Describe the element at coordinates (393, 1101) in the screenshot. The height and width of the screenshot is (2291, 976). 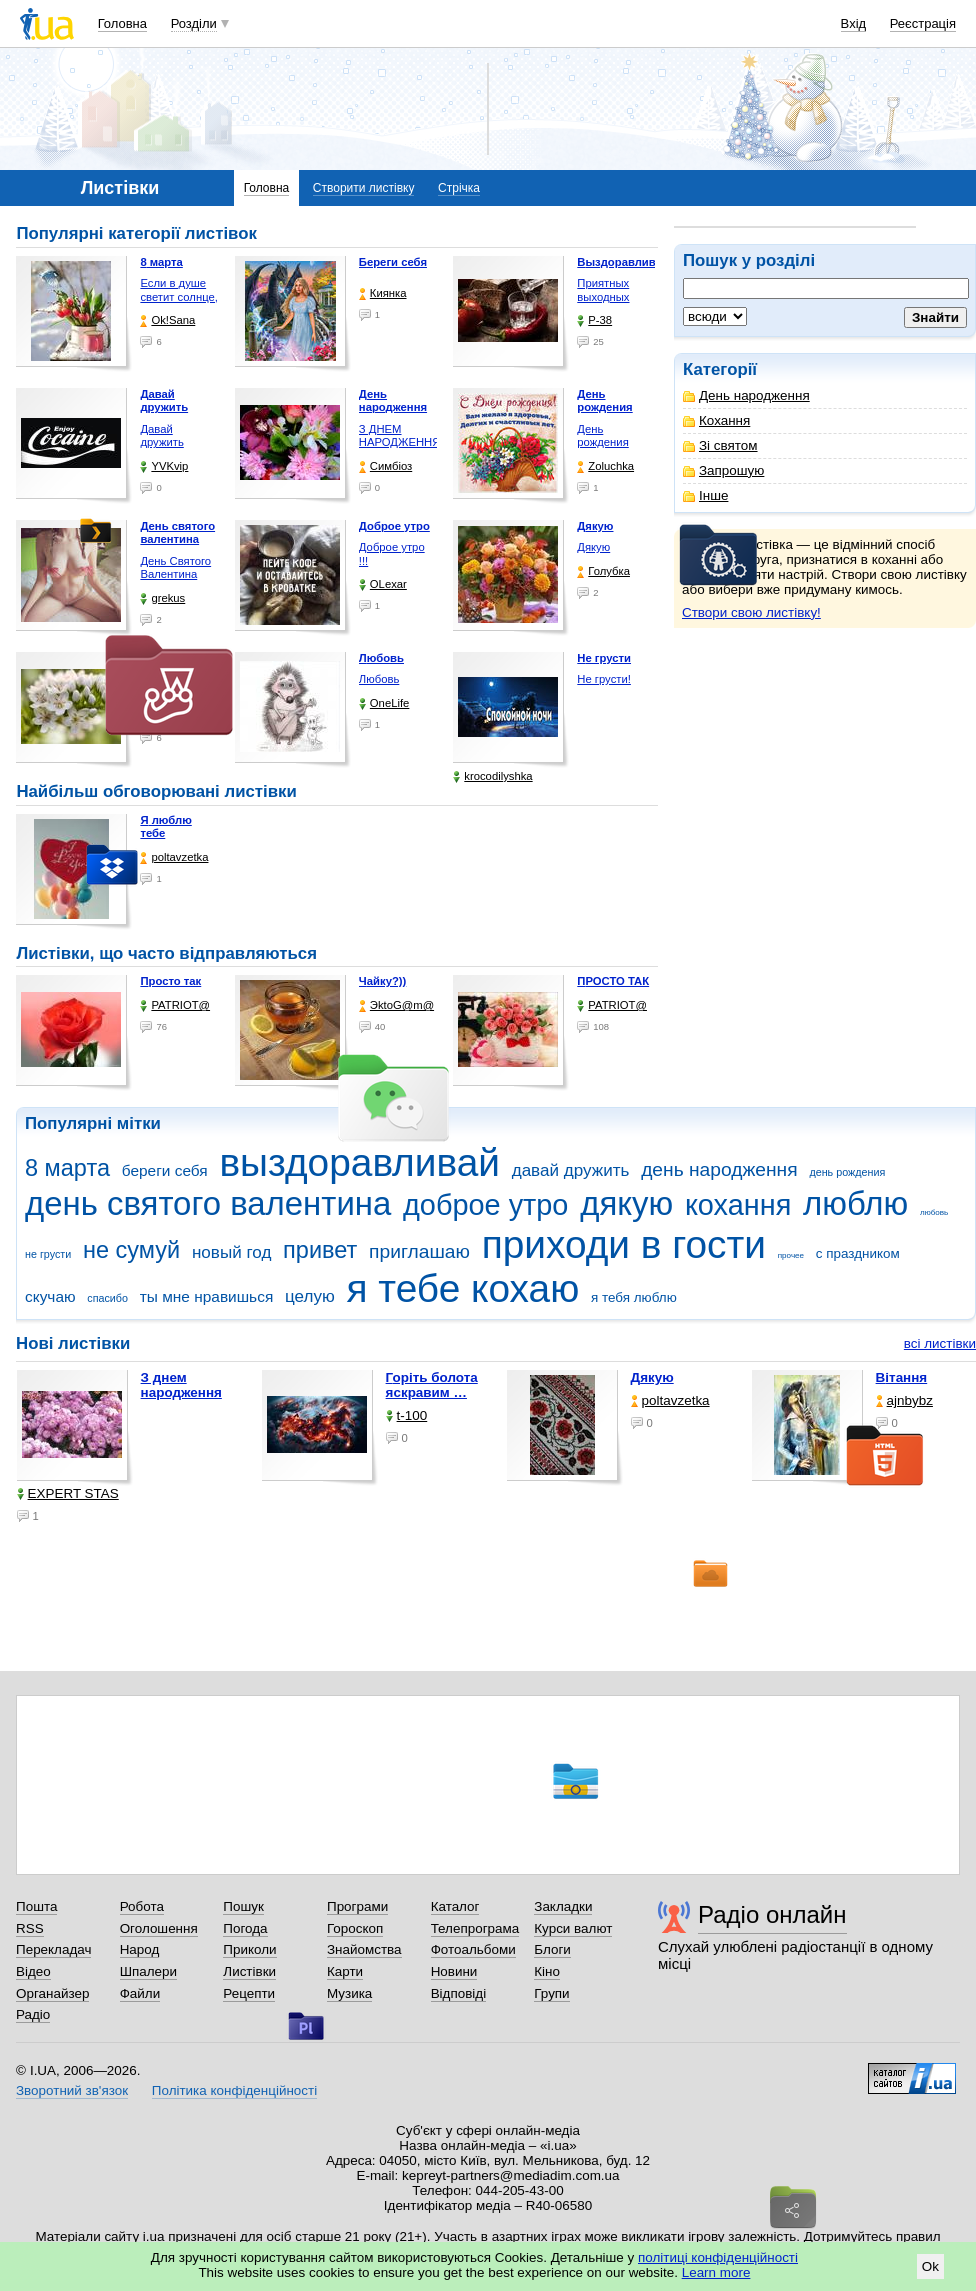
I see `open wechat files folder` at that location.